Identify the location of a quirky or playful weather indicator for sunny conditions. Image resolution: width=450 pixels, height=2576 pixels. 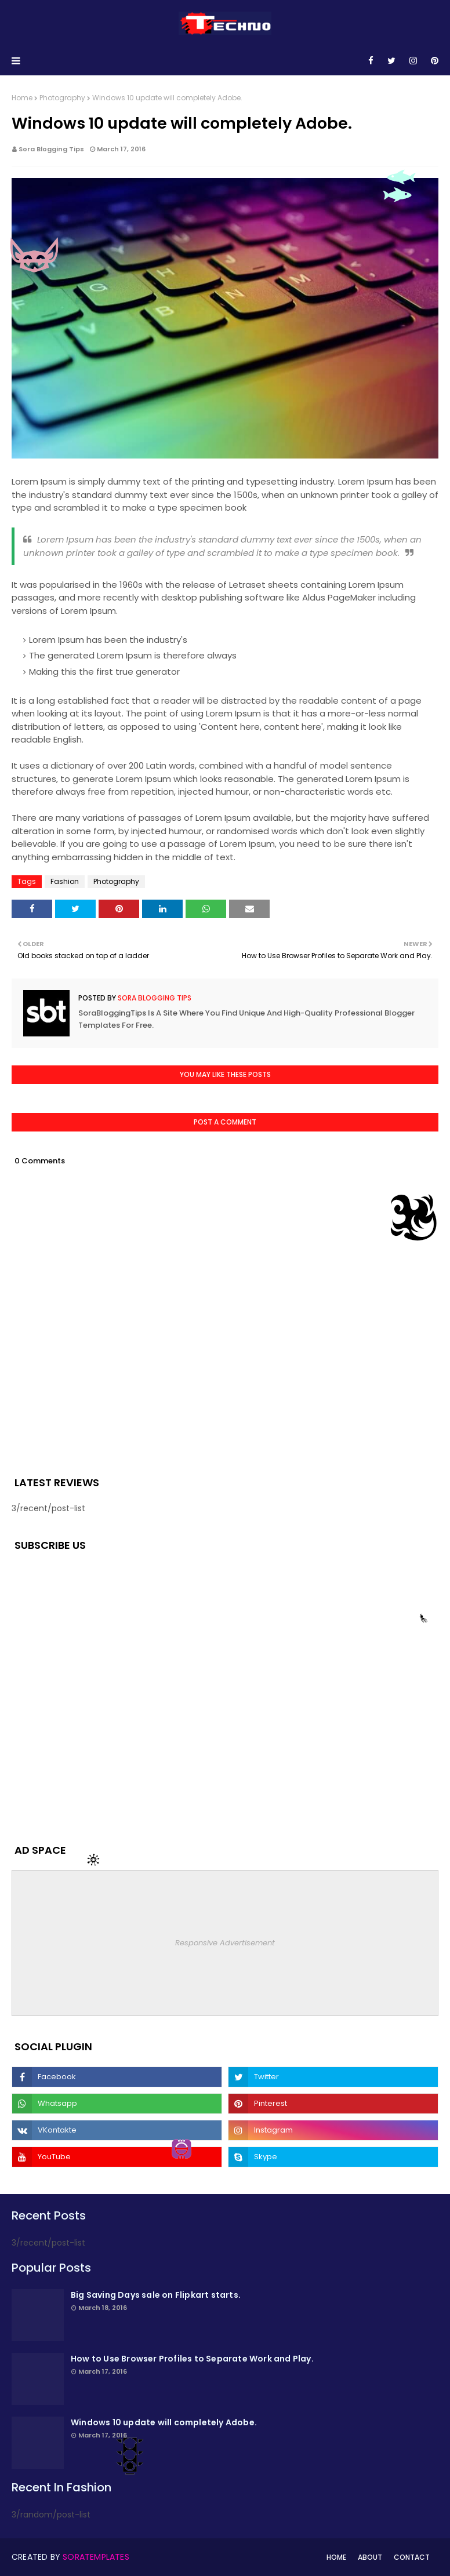
(93, 1860).